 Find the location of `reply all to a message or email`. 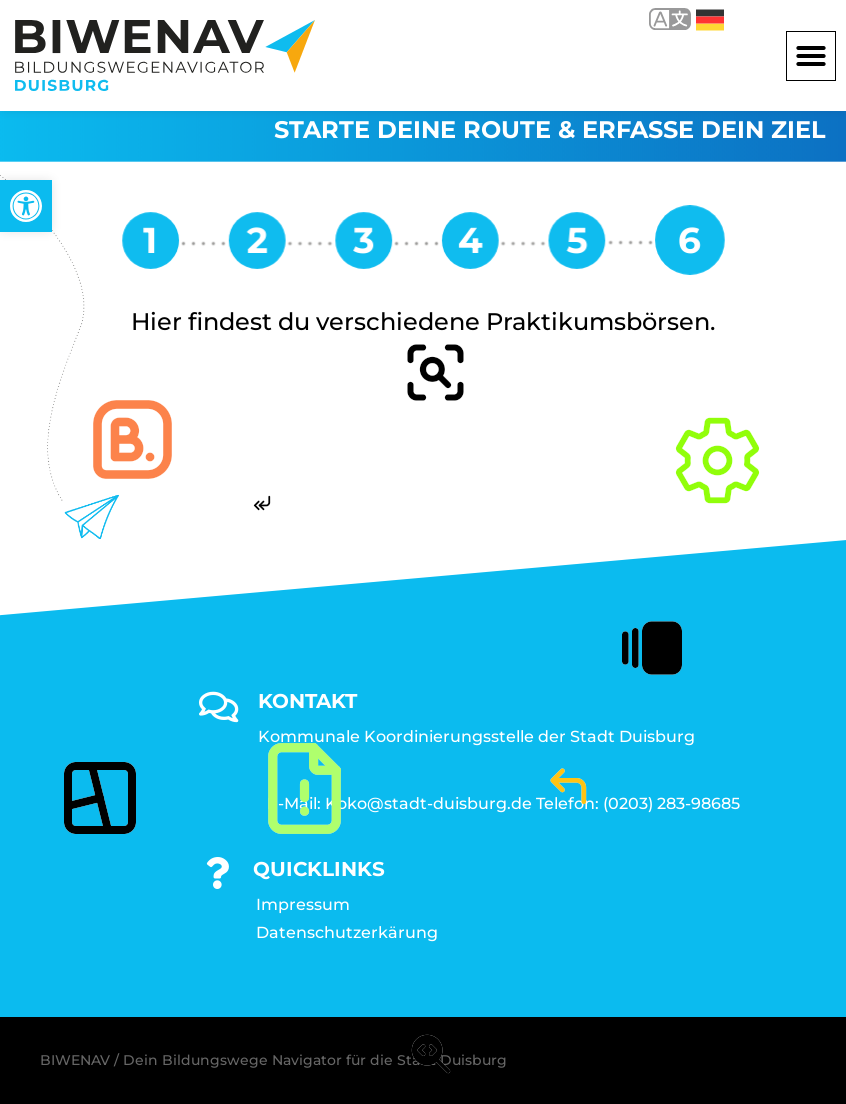

reply all to a message or email is located at coordinates (262, 503).